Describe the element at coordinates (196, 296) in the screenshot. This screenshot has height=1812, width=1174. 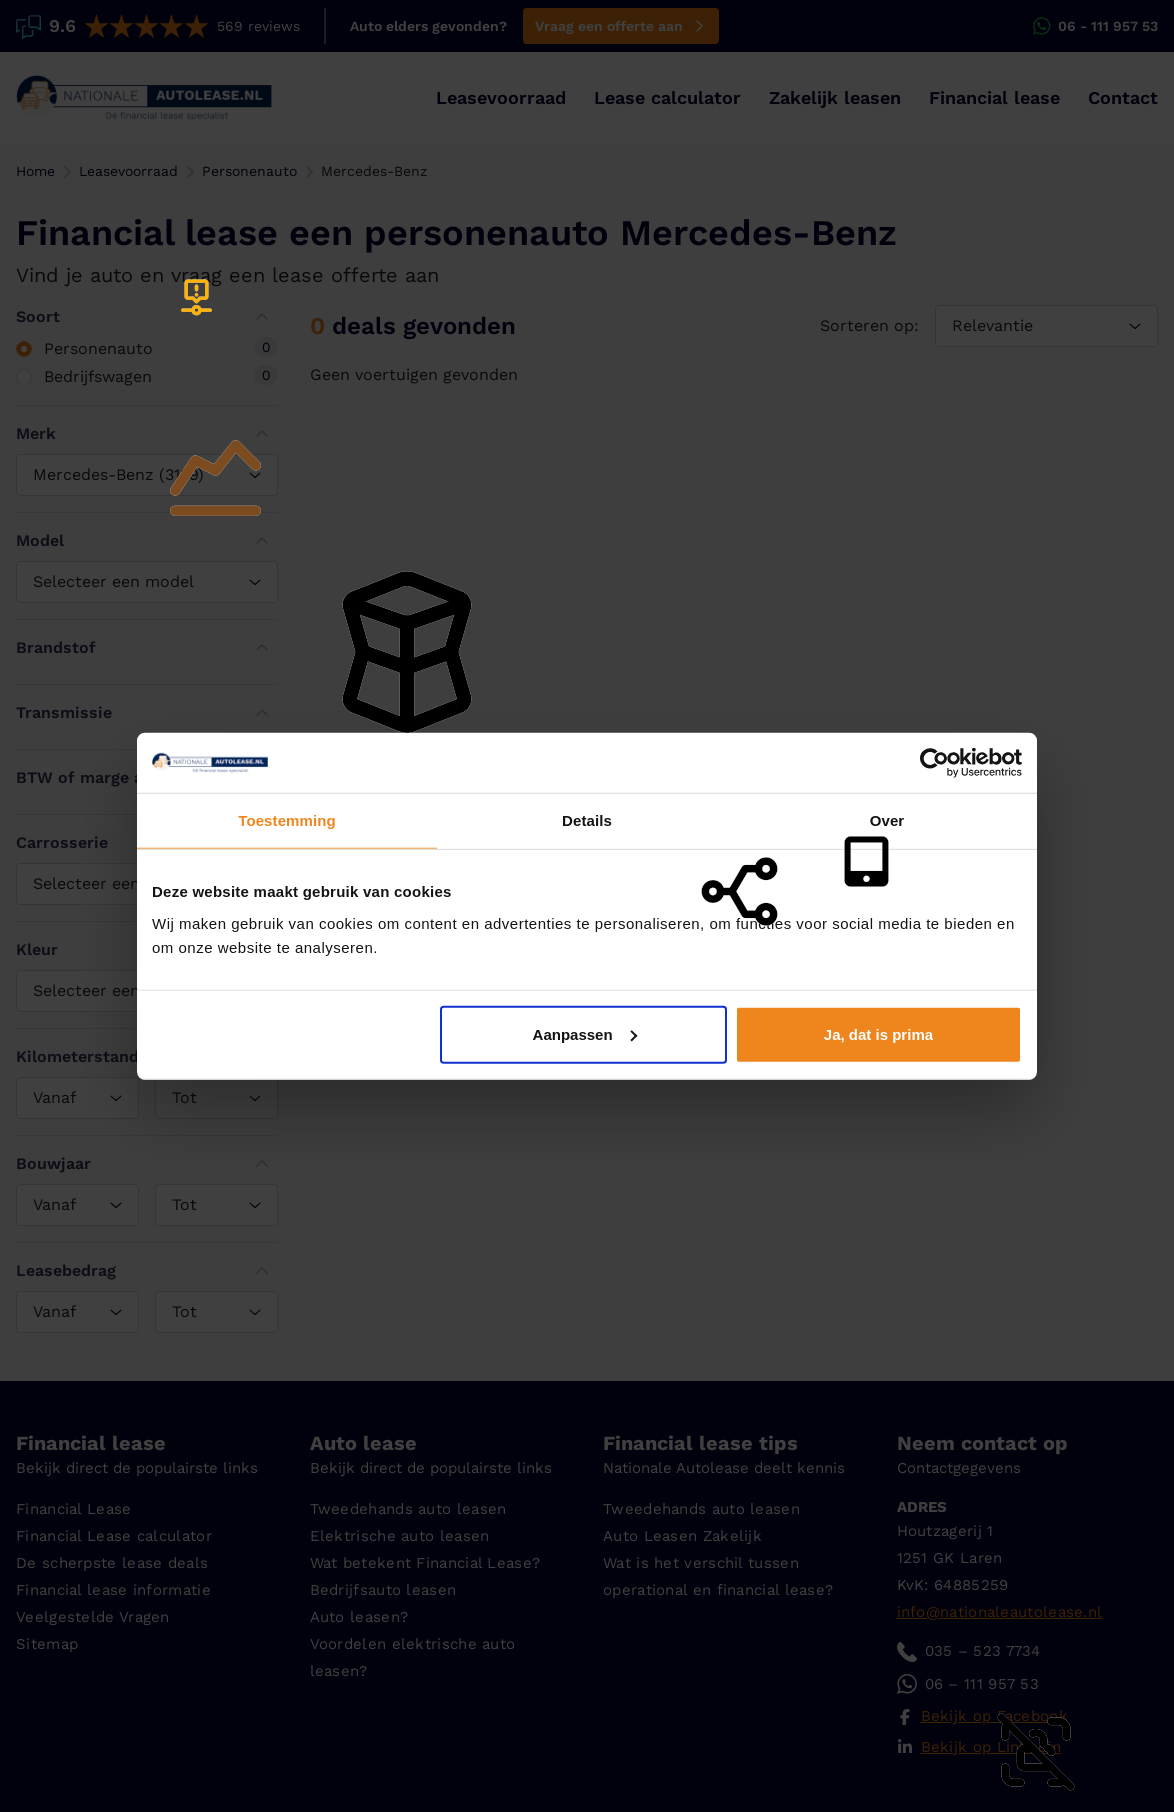
I see `indicates a timeline event requiring attention` at that location.